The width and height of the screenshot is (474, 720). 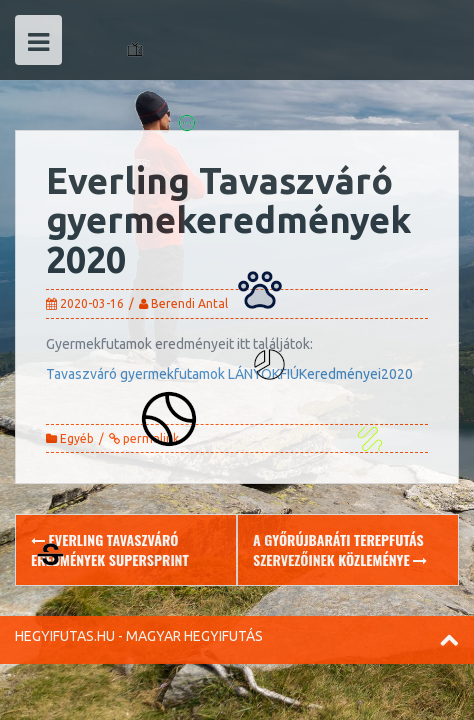 What do you see at coordinates (370, 439) in the screenshot?
I see `access freehand drawing or annotation tools` at bounding box center [370, 439].